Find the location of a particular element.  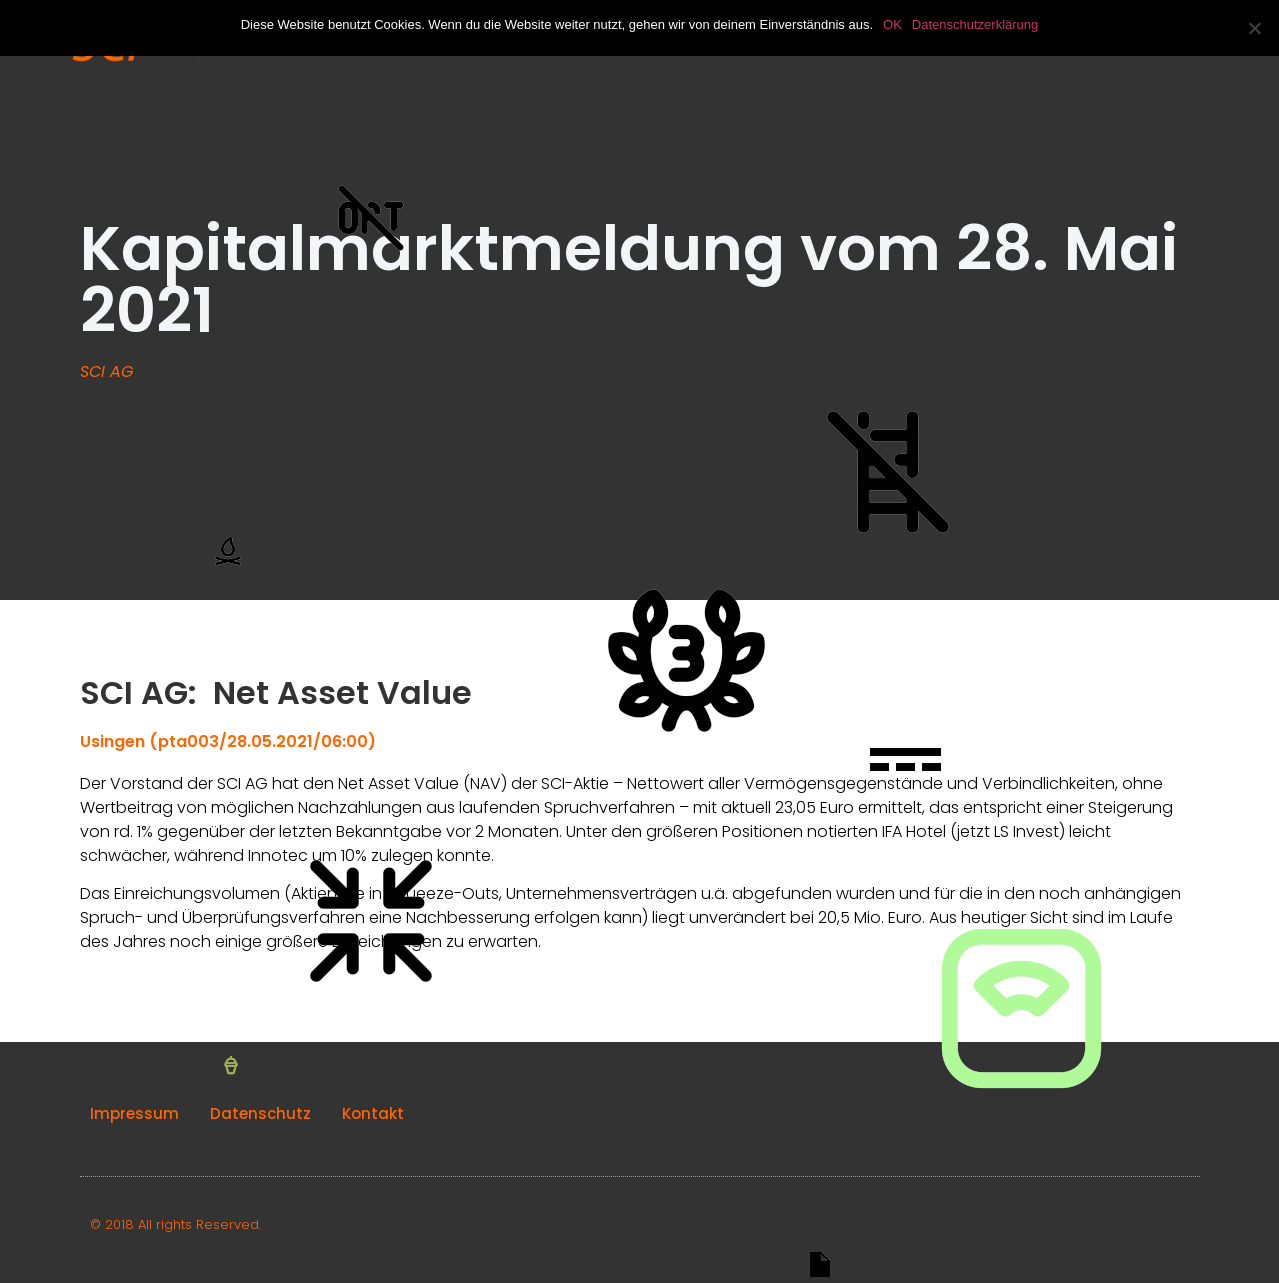

browse smoothie or milkshake options is located at coordinates (231, 1065).